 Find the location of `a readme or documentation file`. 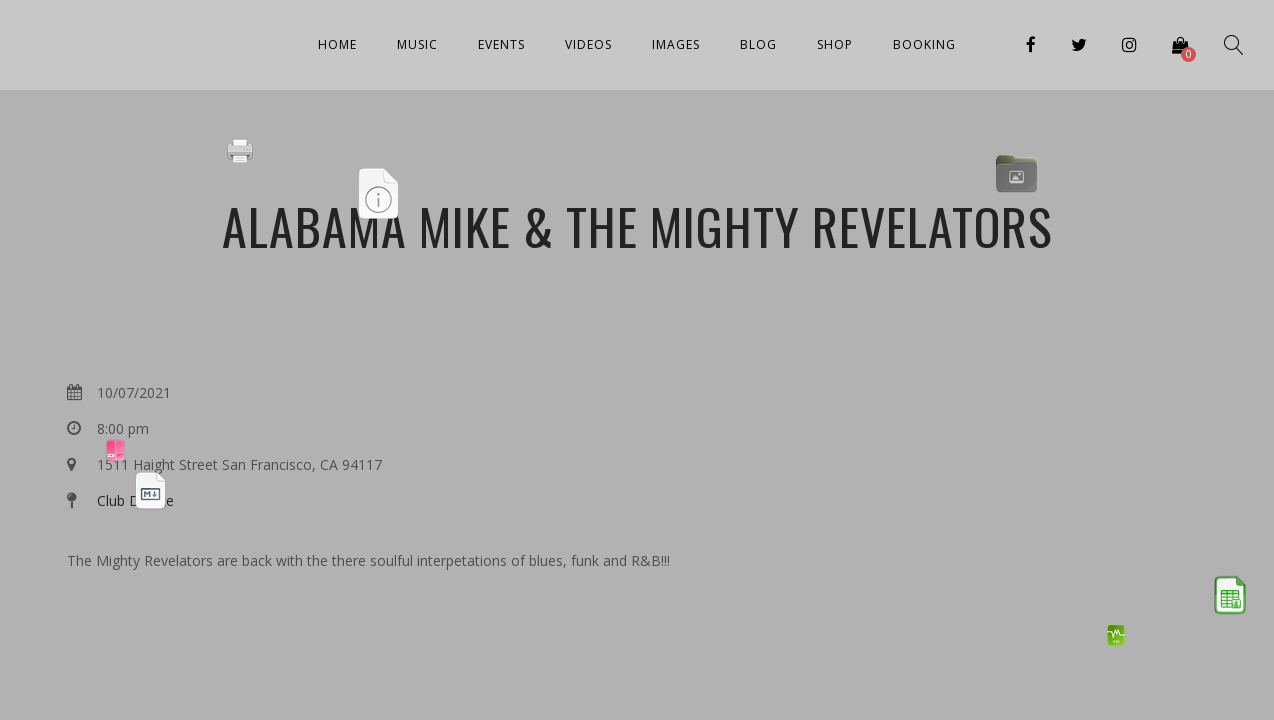

a readme or documentation file is located at coordinates (378, 193).